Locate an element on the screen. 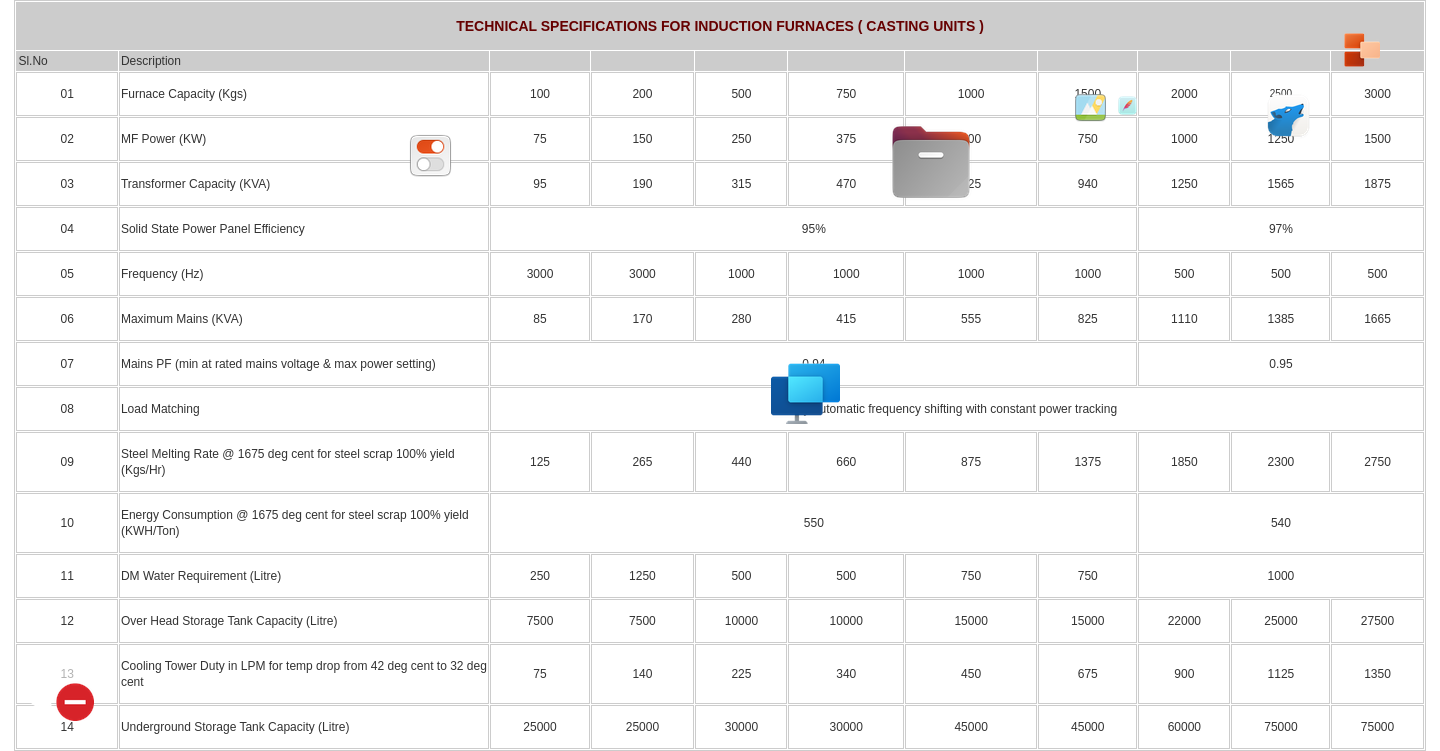 The image size is (1440, 751). open the photos app is located at coordinates (1090, 107).